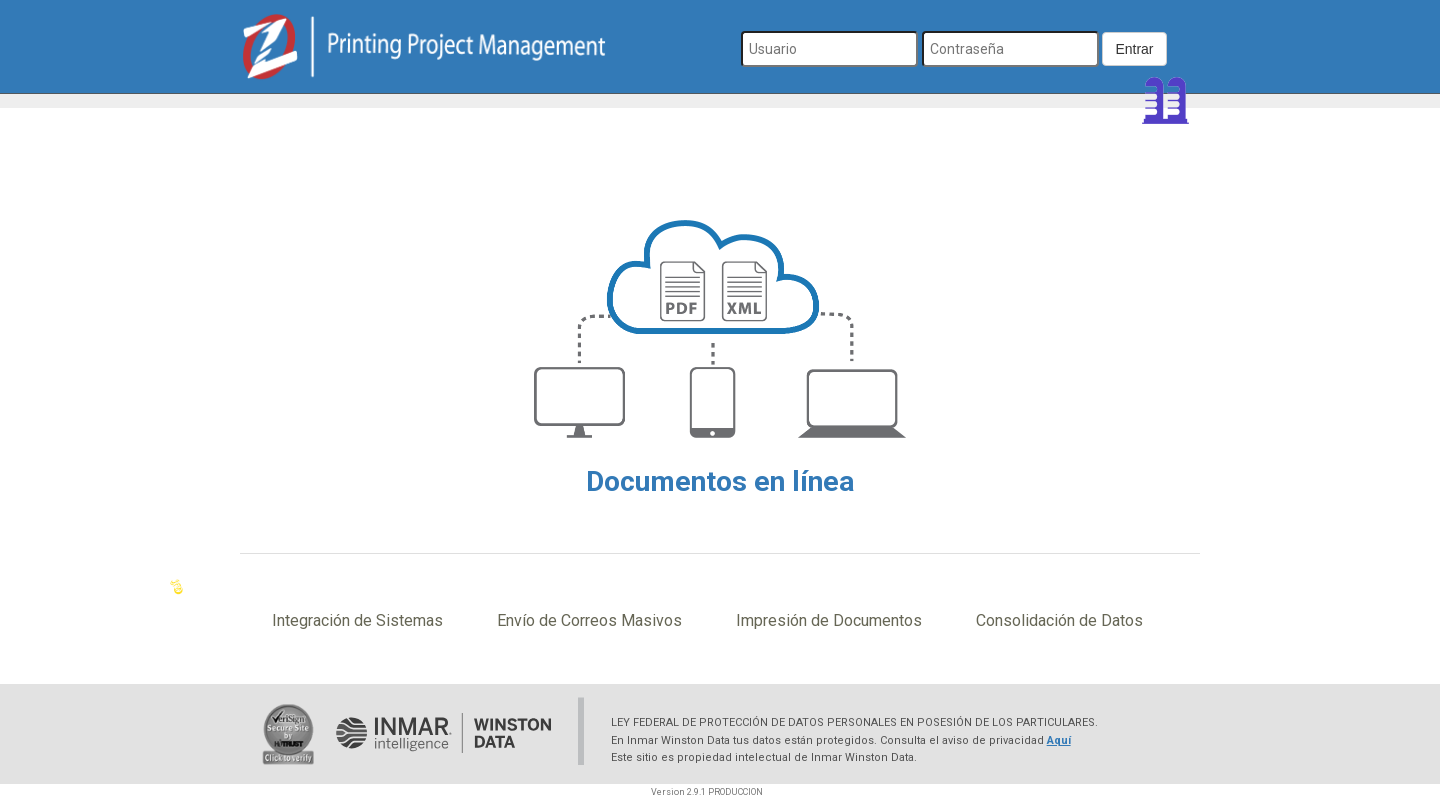 The image size is (1440, 802). I want to click on represents a data center or server infrastructure, so click(1165, 100).